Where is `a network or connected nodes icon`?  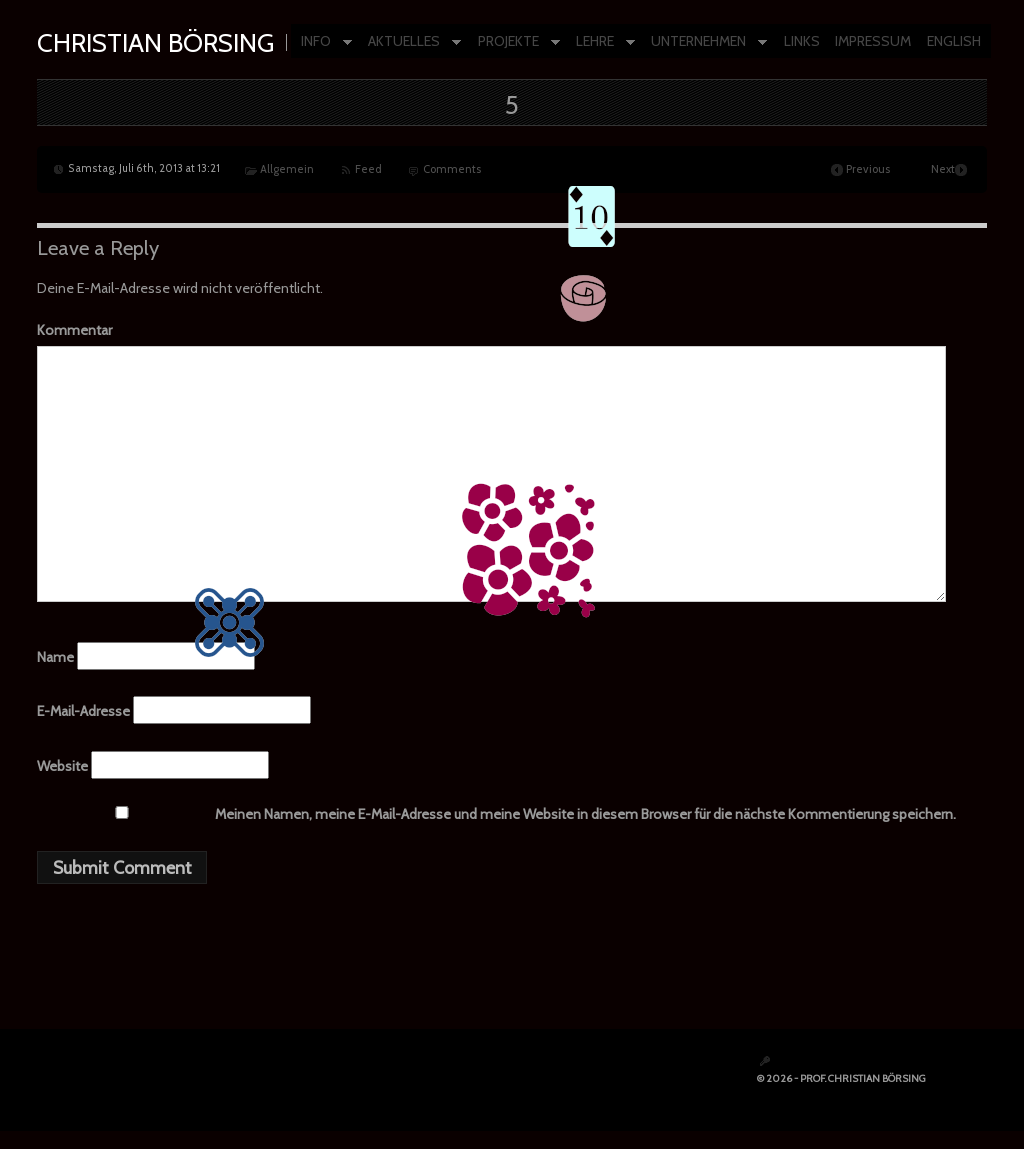
a network or connected nodes icon is located at coordinates (229, 622).